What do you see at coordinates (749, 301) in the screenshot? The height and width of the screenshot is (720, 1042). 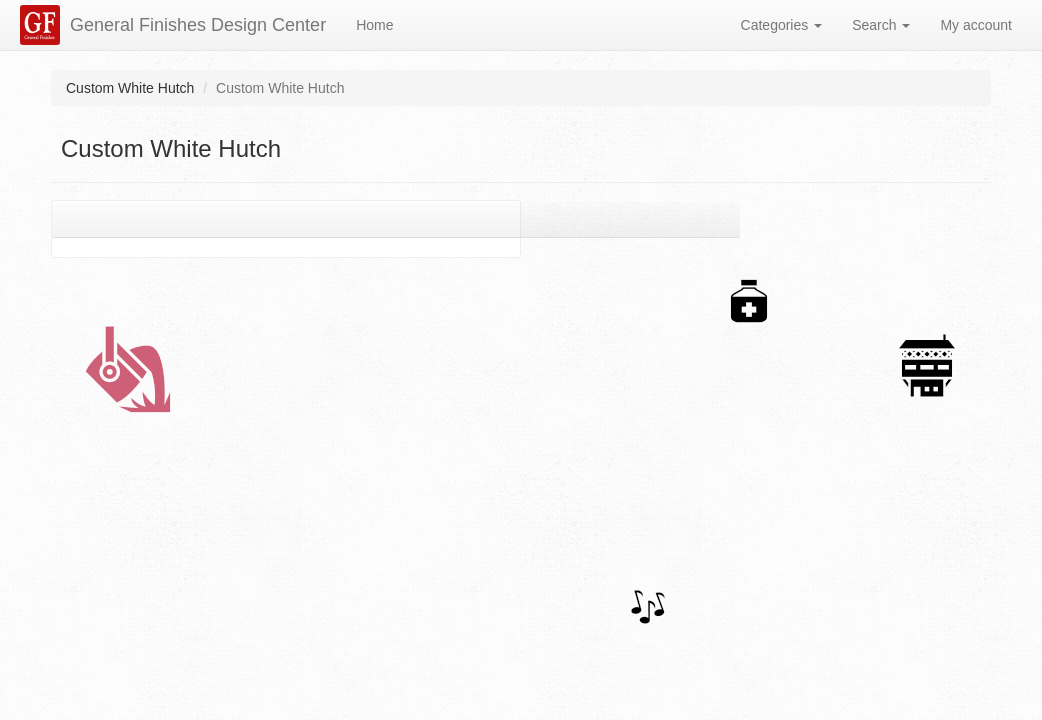 I see `access health or healing items` at bounding box center [749, 301].